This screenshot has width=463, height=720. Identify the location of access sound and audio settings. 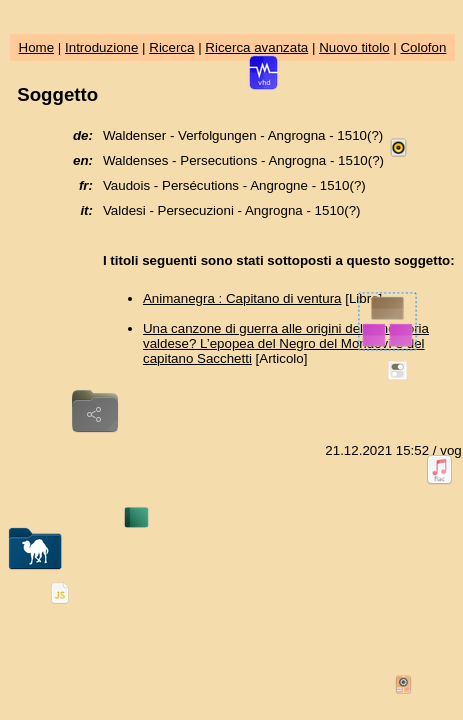
(398, 147).